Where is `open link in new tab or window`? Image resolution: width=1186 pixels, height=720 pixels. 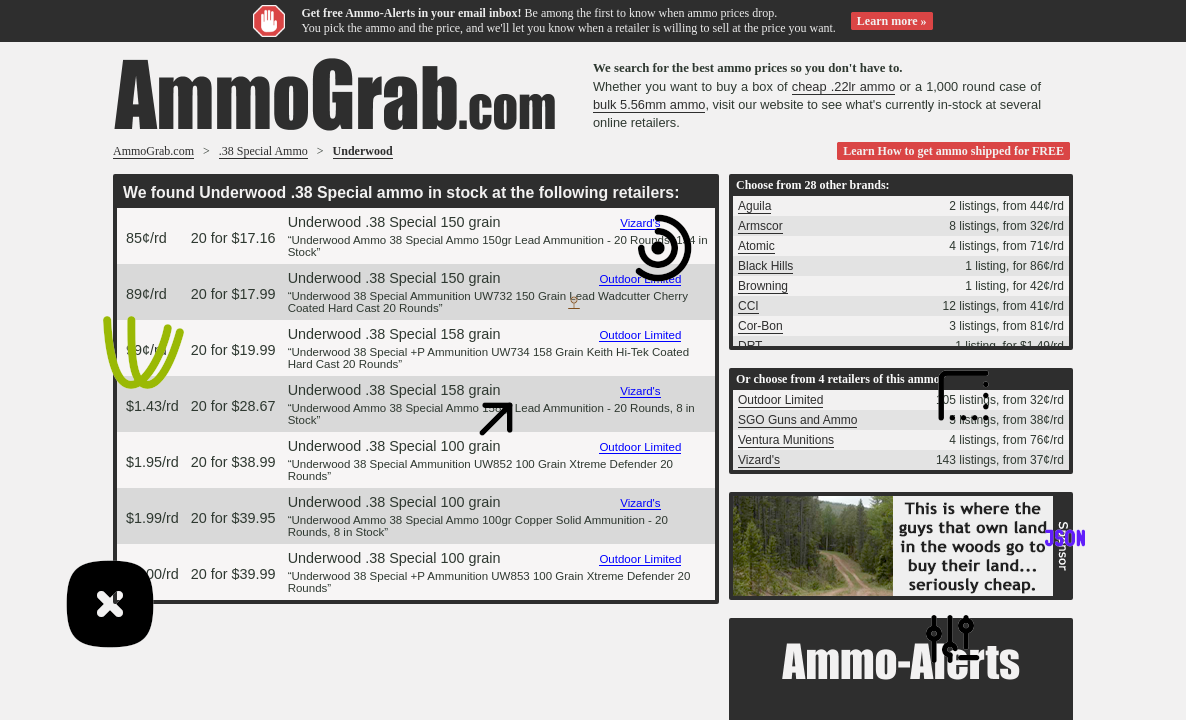
open link in new tab or window is located at coordinates (496, 419).